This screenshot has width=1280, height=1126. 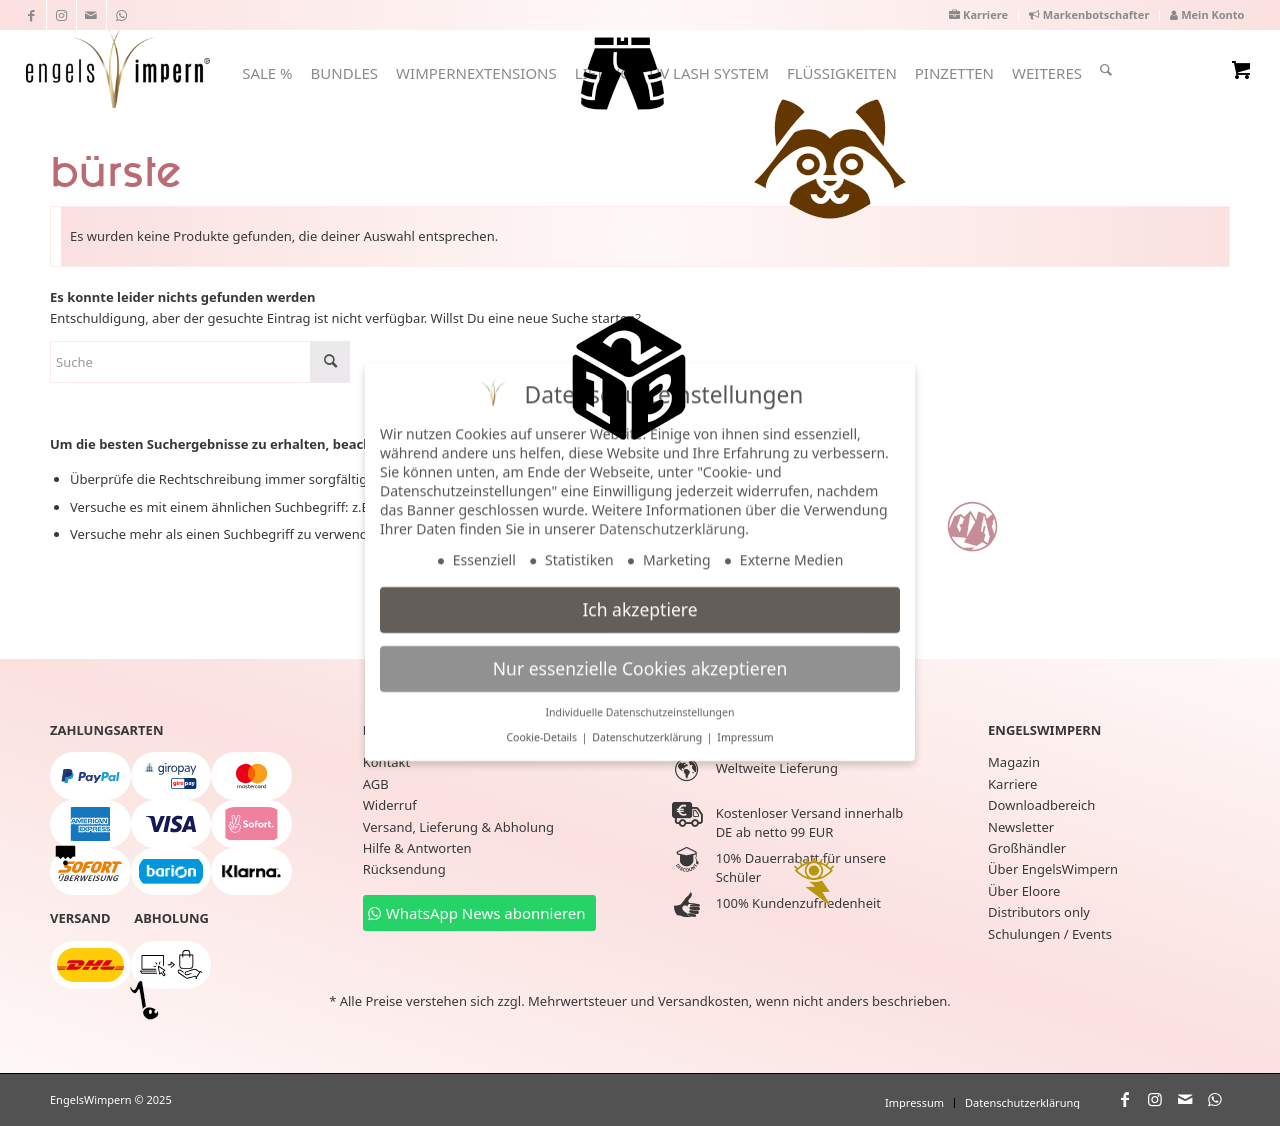 What do you see at coordinates (972, 526) in the screenshot?
I see `indicates arctic or cold climate game environment` at bounding box center [972, 526].